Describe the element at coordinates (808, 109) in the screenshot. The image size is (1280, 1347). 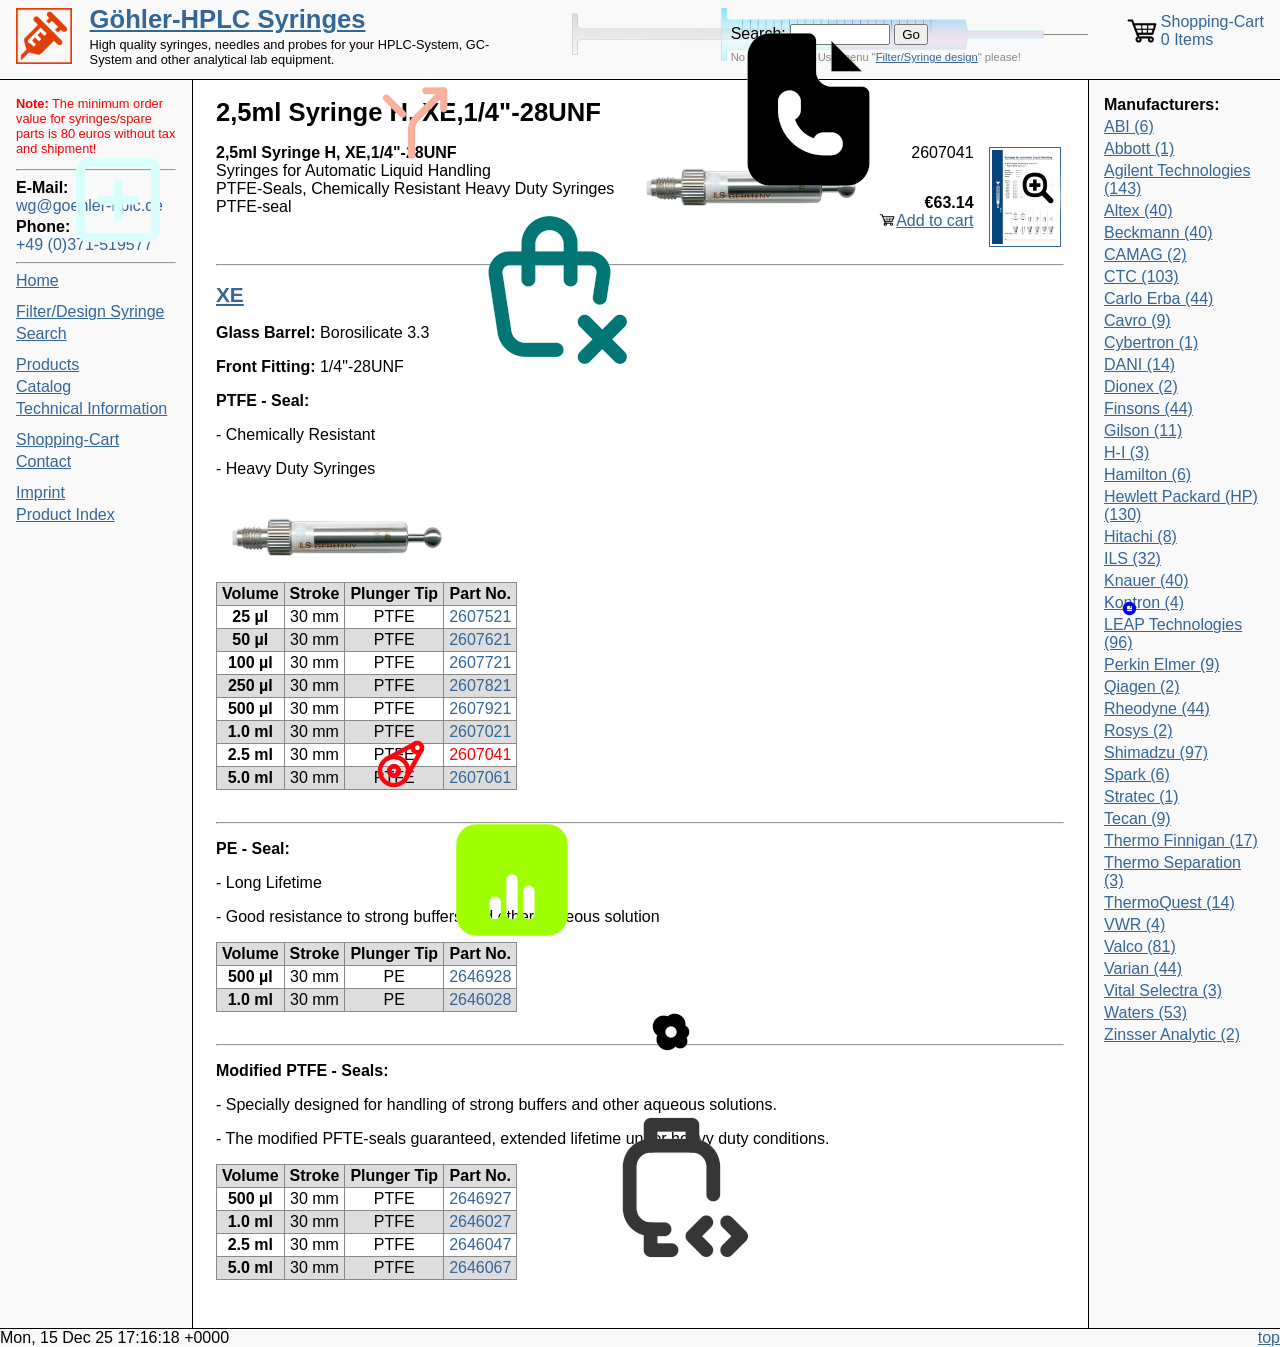
I see `access phone call records or logs` at that location.